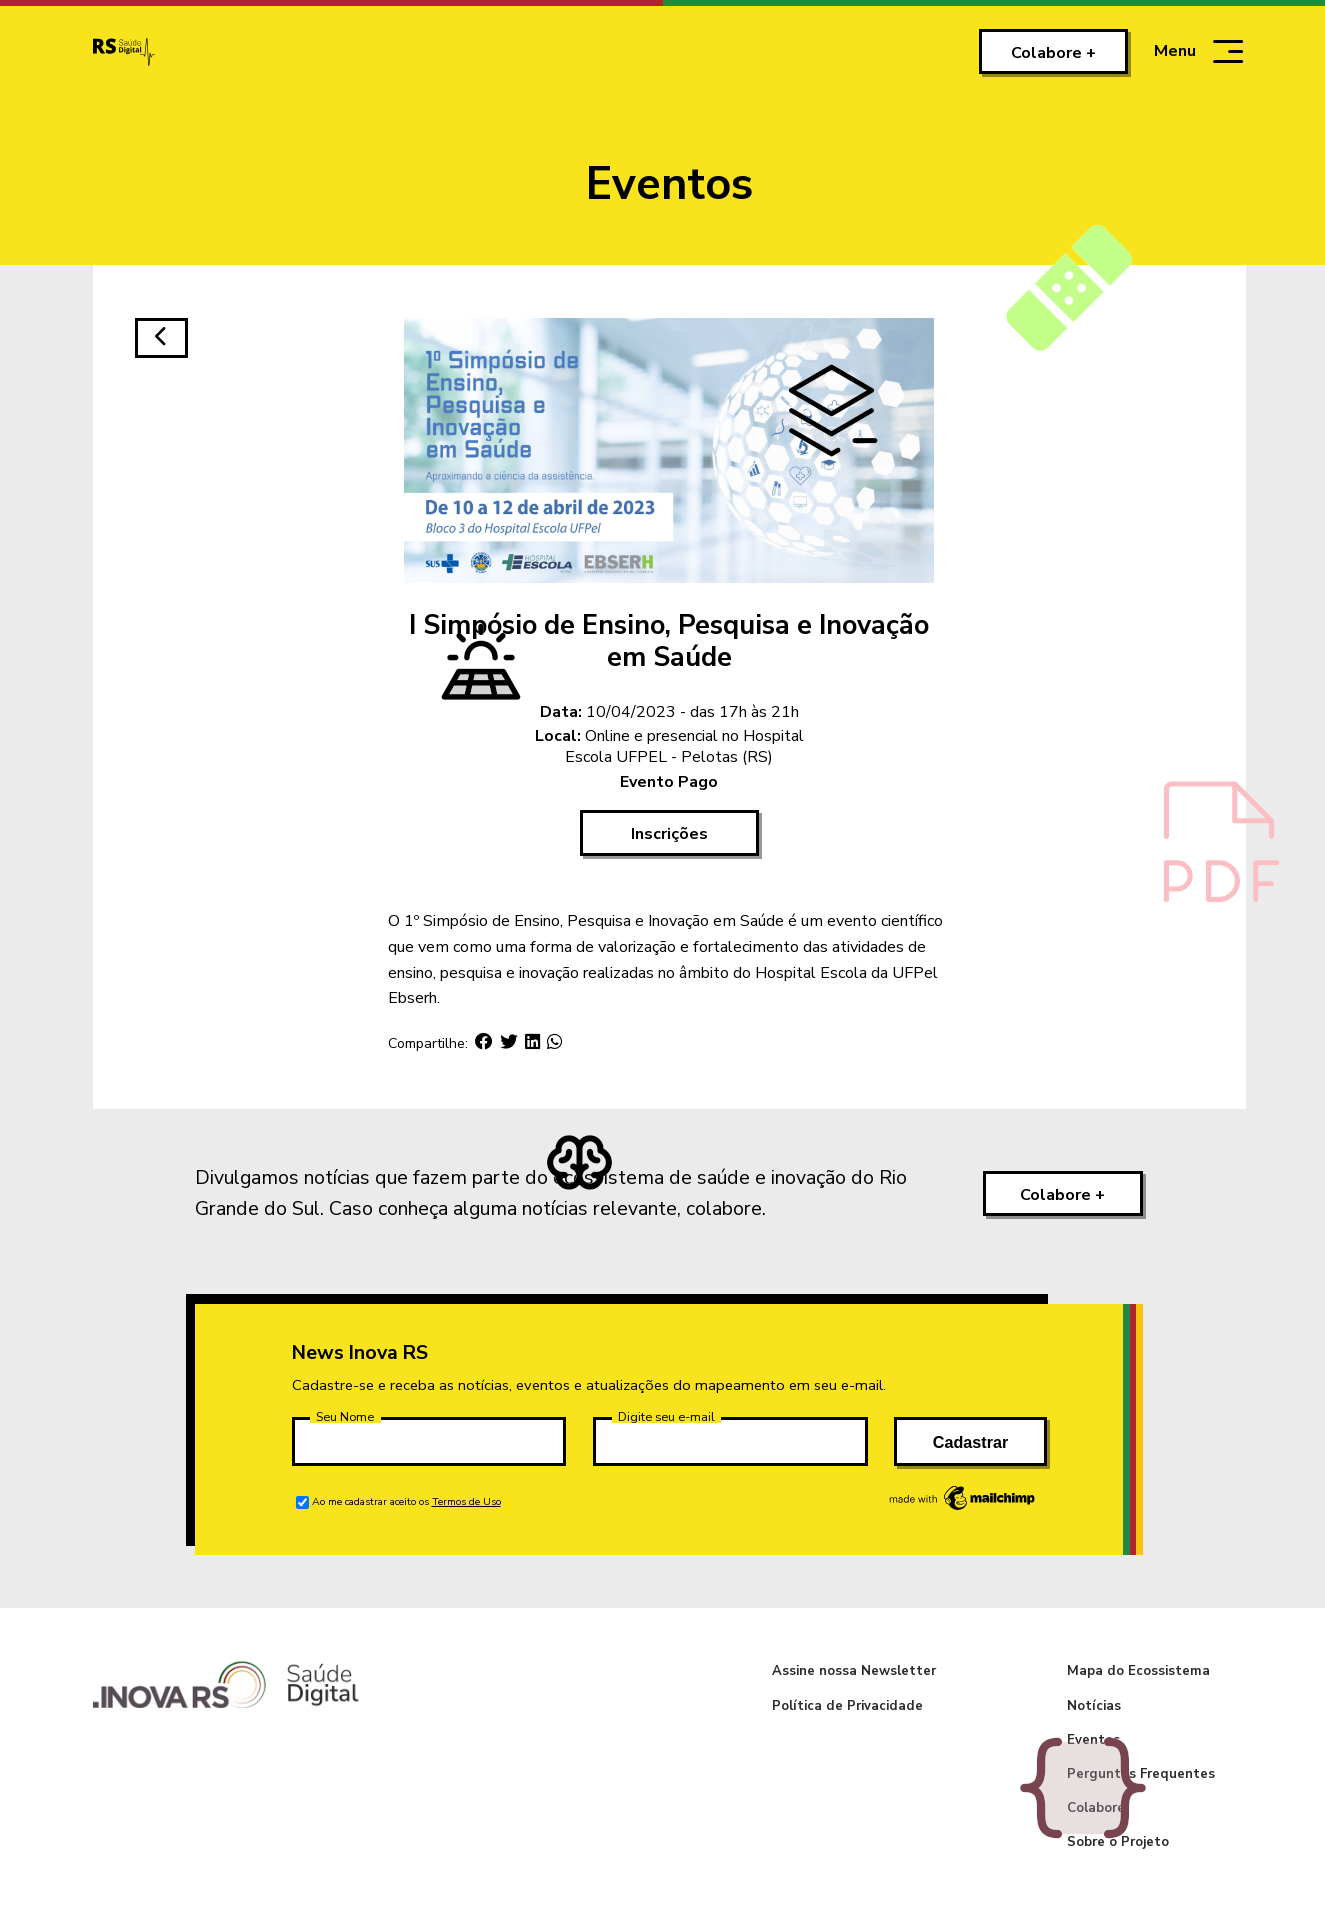 The height and width of the screenshot is (1919, 1325). I want to click on view or open a PDF document, so click(1219, 847).